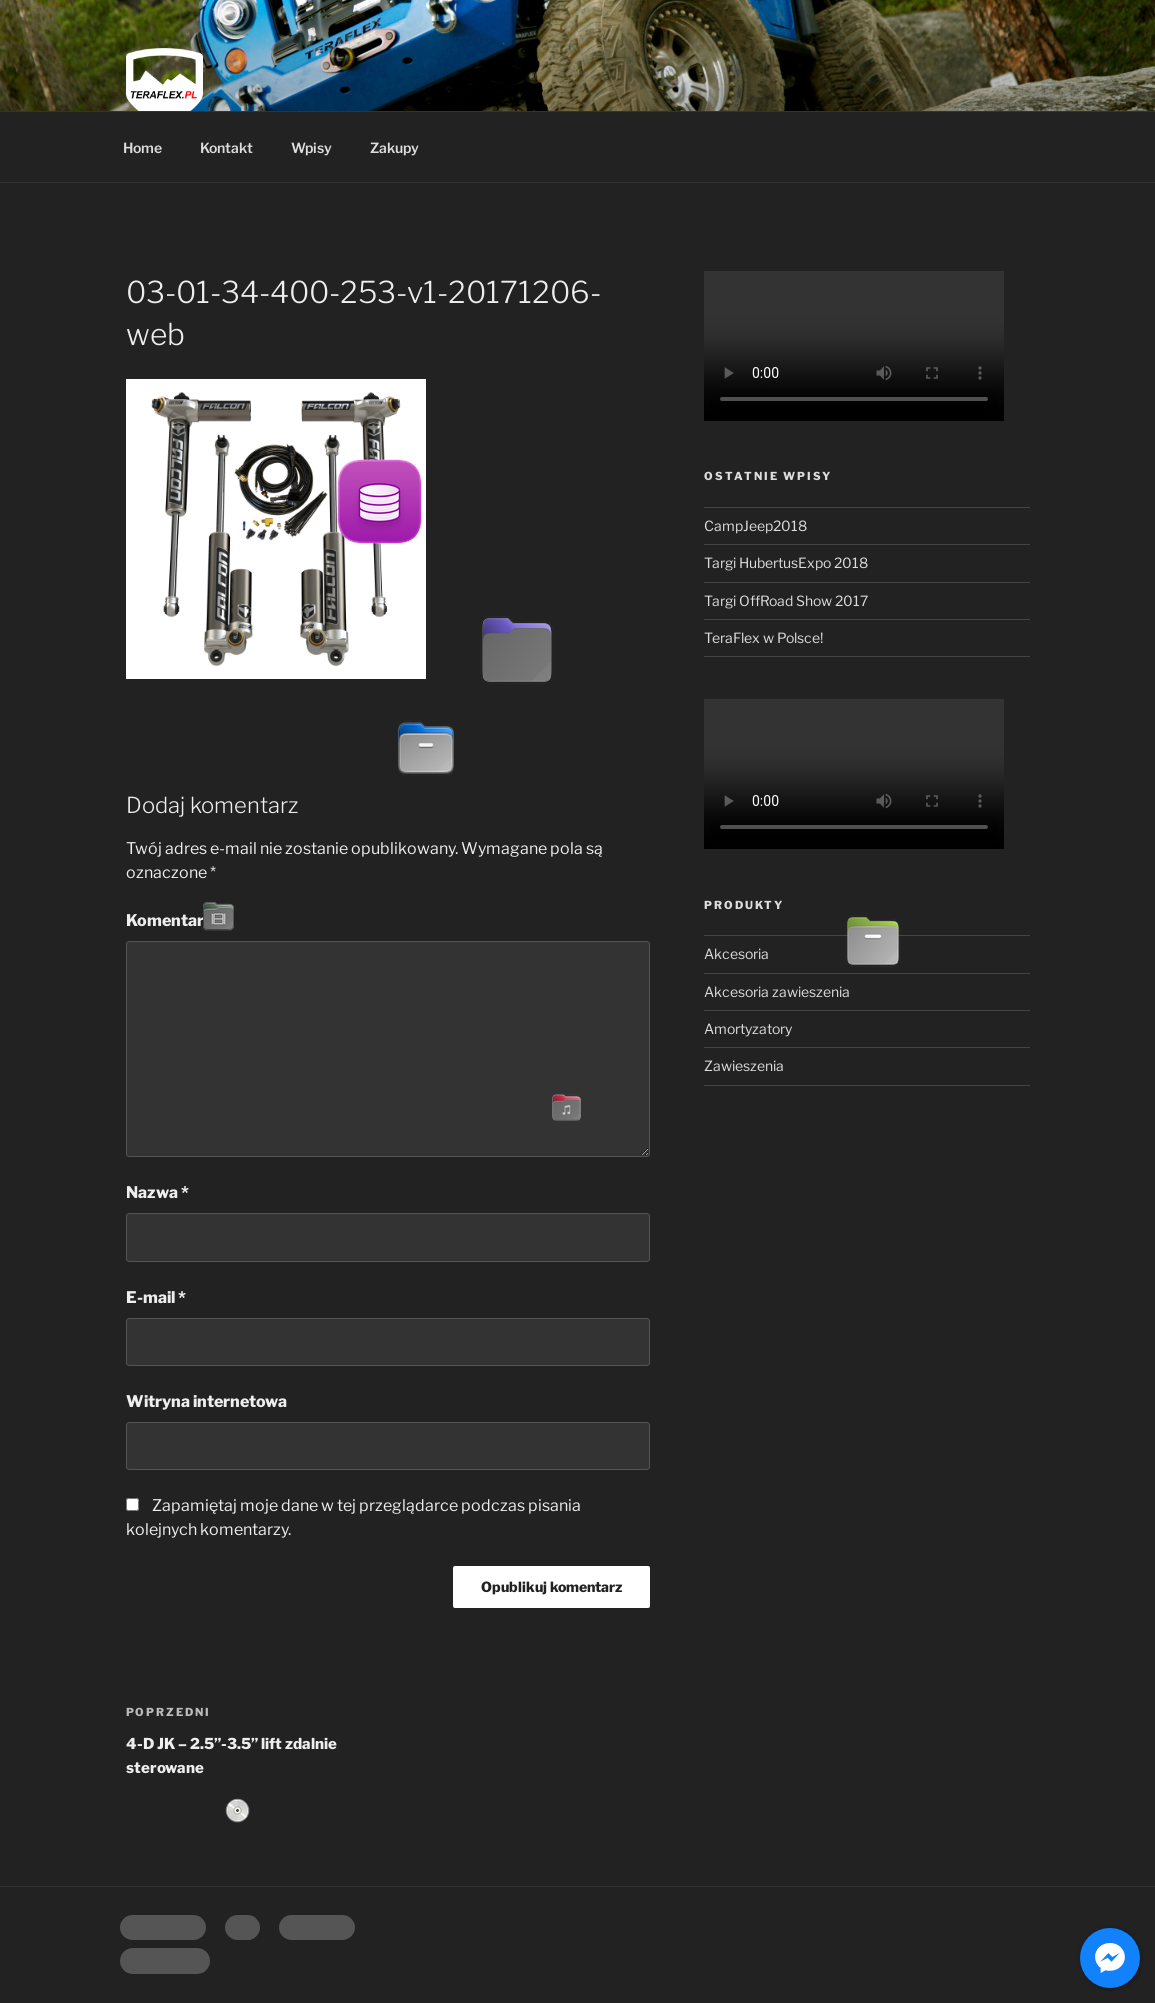  I want to click on open the files application, so click(426, 748).